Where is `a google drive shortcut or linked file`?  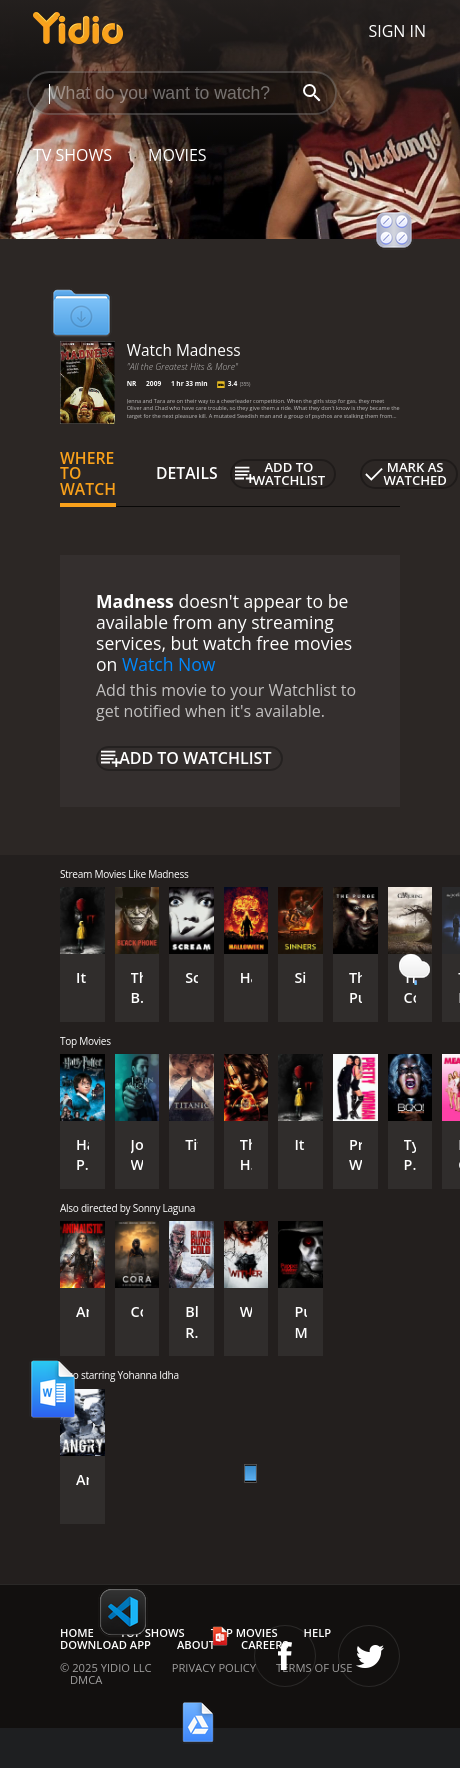
a google drive shortcut or linked file is located at coordinates (198, 1723).